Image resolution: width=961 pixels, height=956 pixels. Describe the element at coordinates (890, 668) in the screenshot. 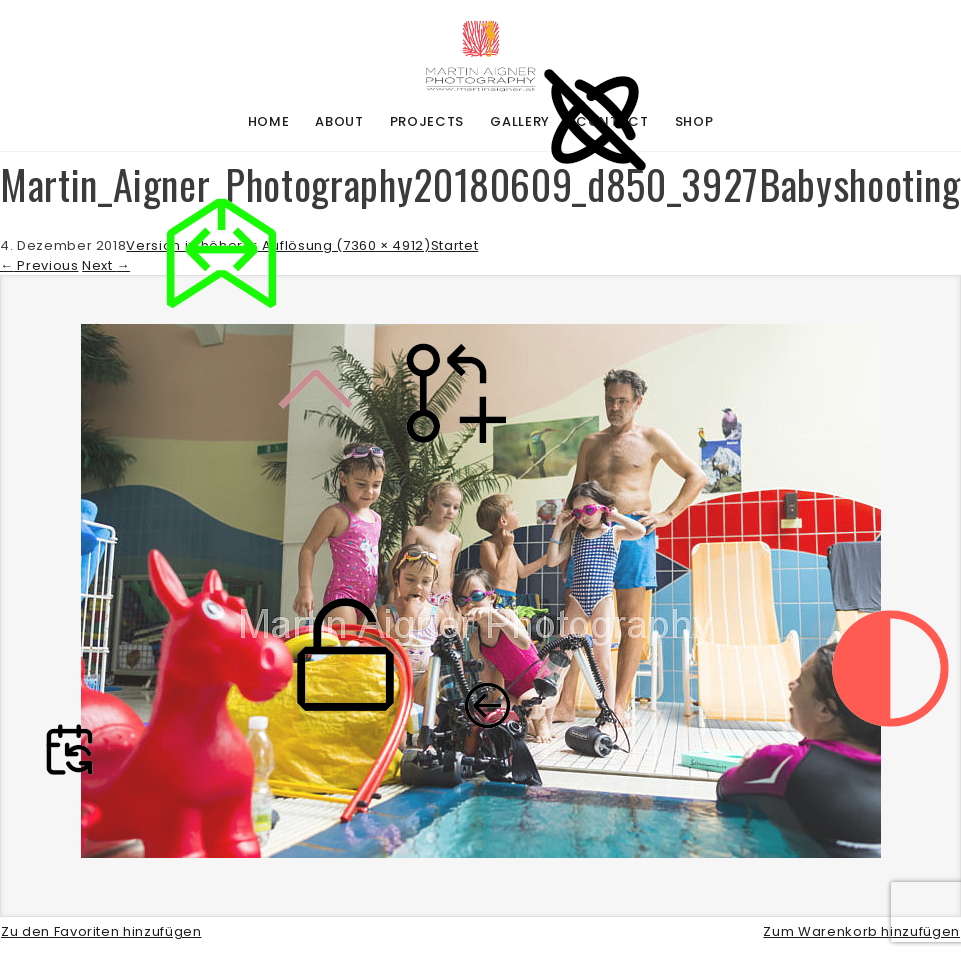

I see `toggle between light and dark theme` at that location.